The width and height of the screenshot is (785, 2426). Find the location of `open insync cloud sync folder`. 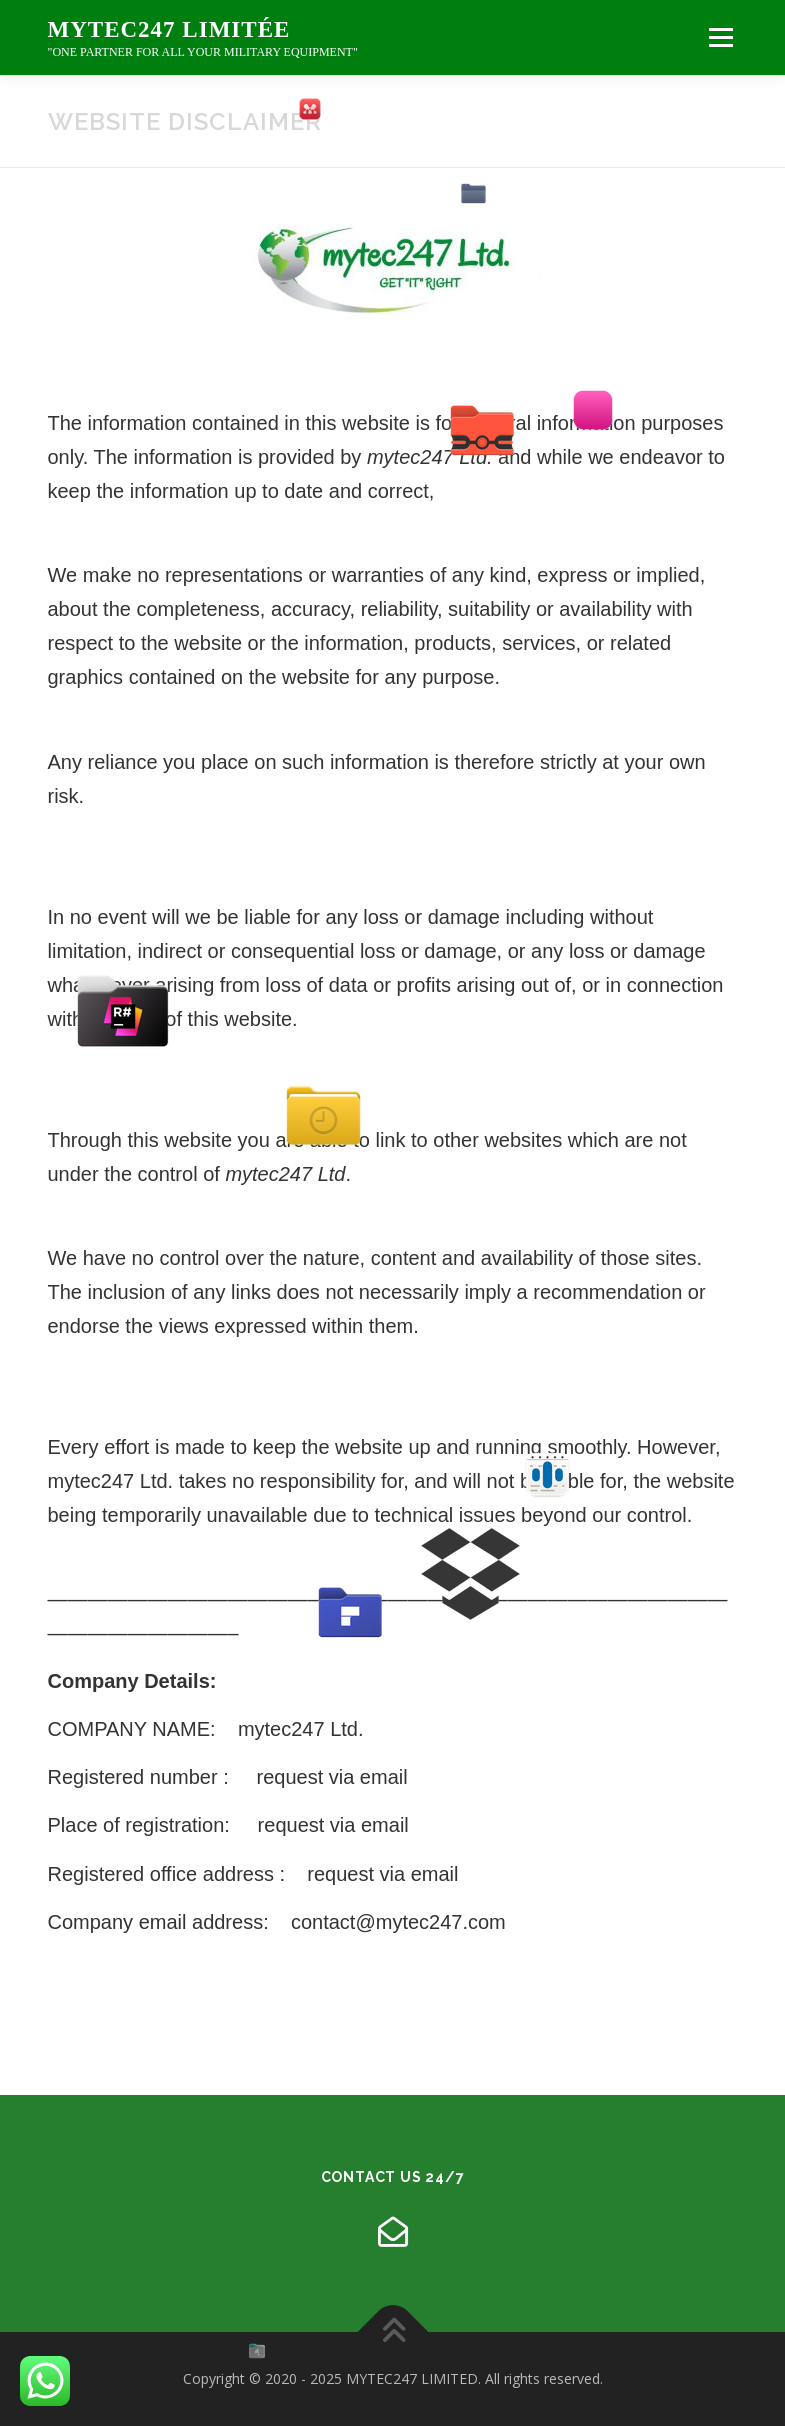

open insync cloud sync folder is located at coordinates (257, 2351).